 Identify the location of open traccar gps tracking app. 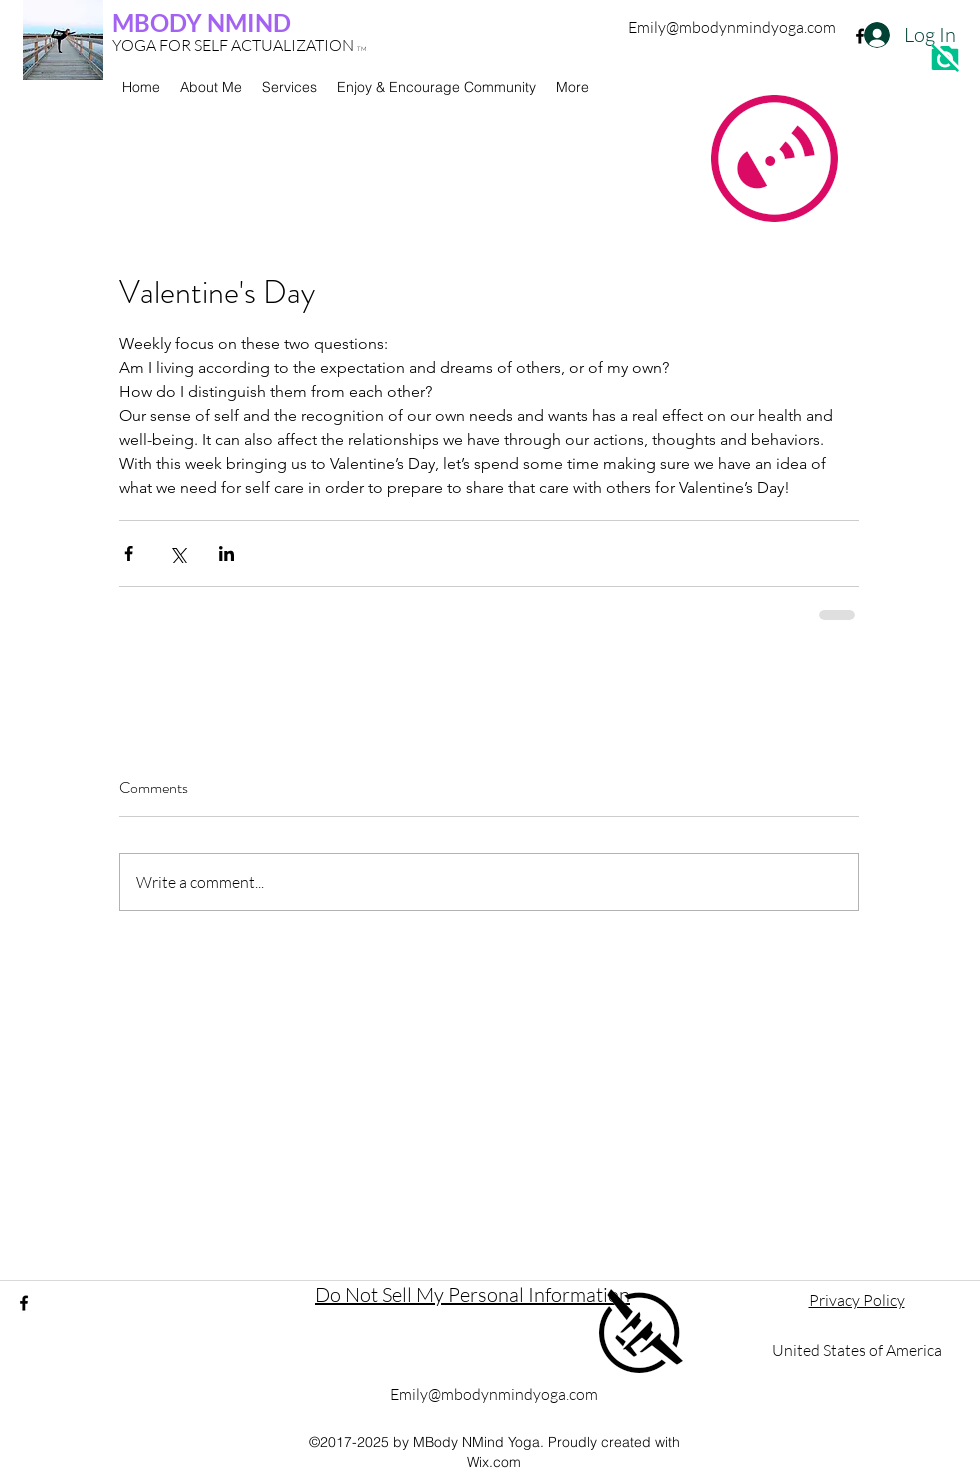
(774, 158).